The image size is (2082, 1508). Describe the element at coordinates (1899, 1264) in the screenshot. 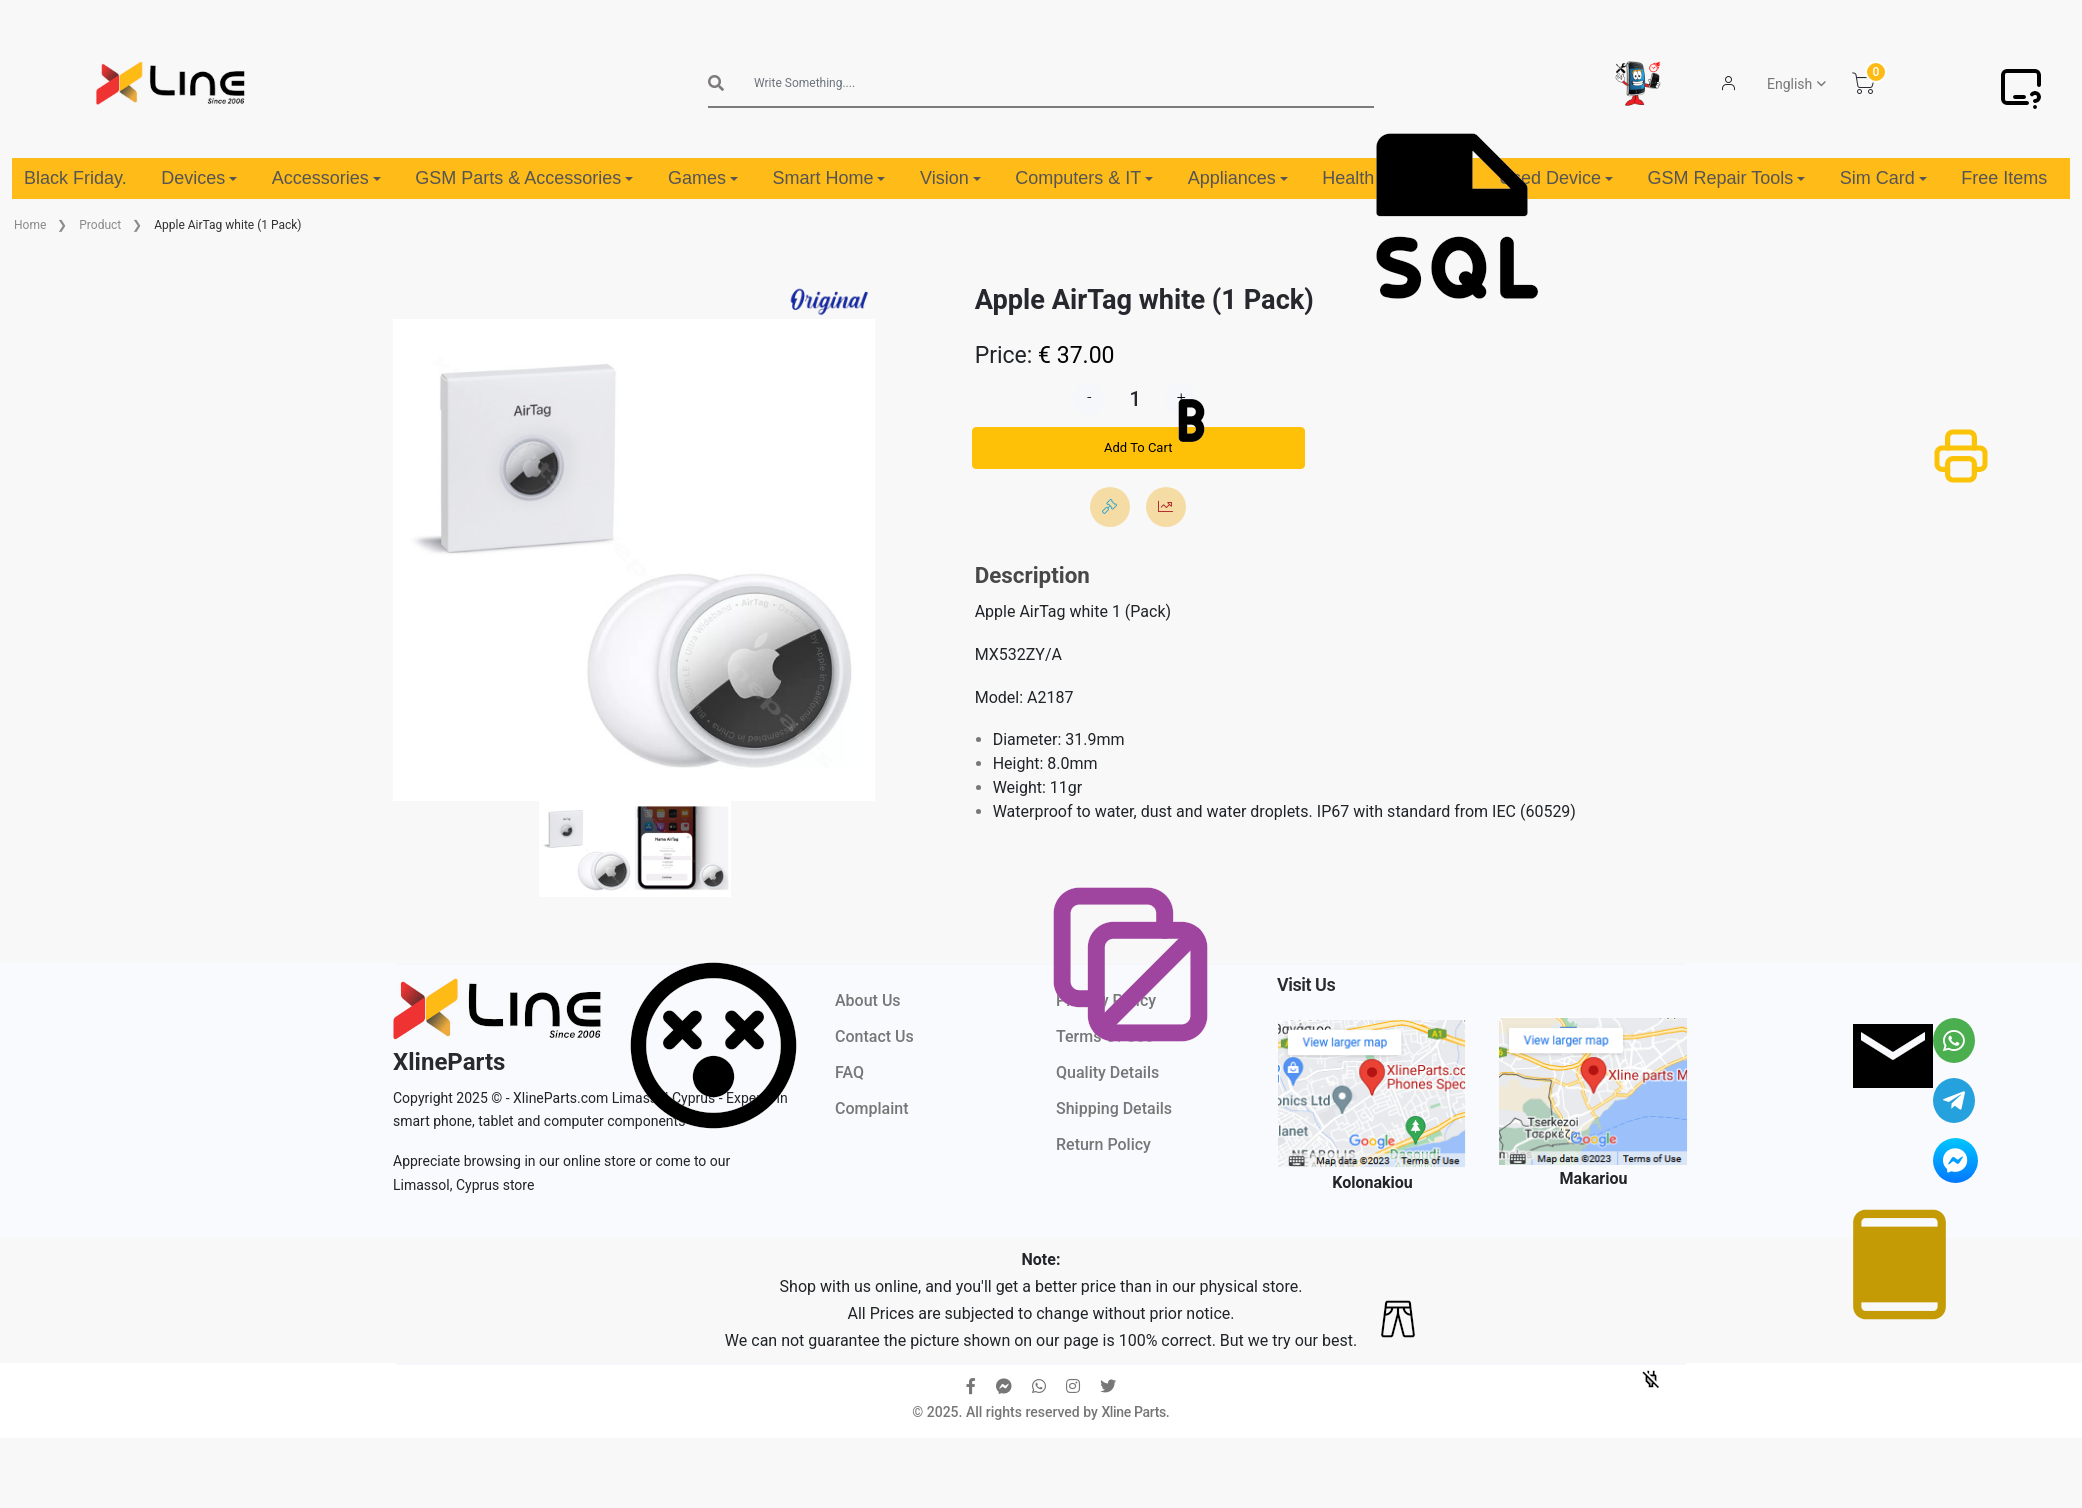

I see `switch to tablet view` at that location.